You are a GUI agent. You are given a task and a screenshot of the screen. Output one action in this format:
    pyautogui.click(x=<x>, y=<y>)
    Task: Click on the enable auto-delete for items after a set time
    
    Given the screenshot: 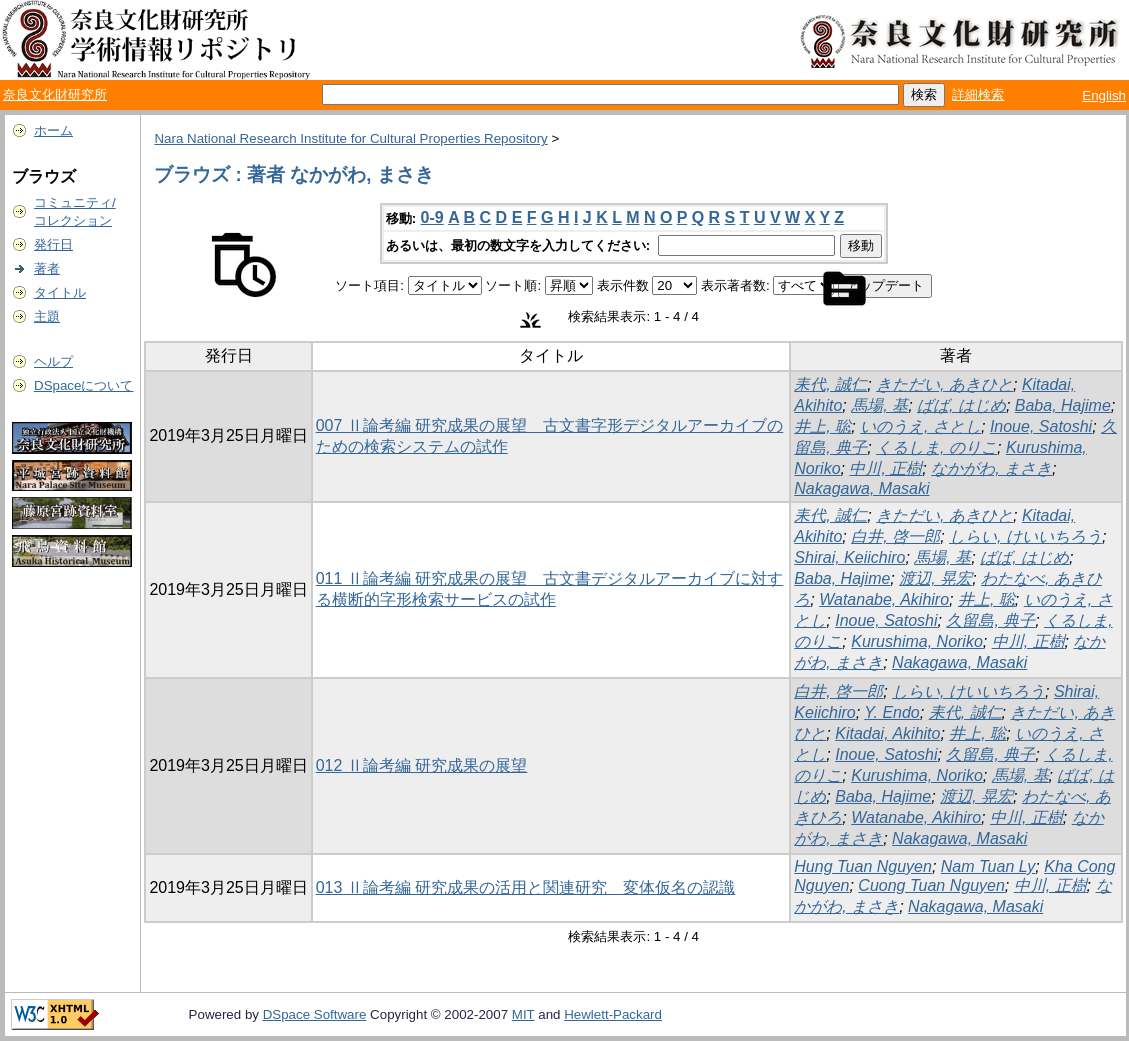 What is the action you would take?
    pyautogui.click(x=244, y=265)
    